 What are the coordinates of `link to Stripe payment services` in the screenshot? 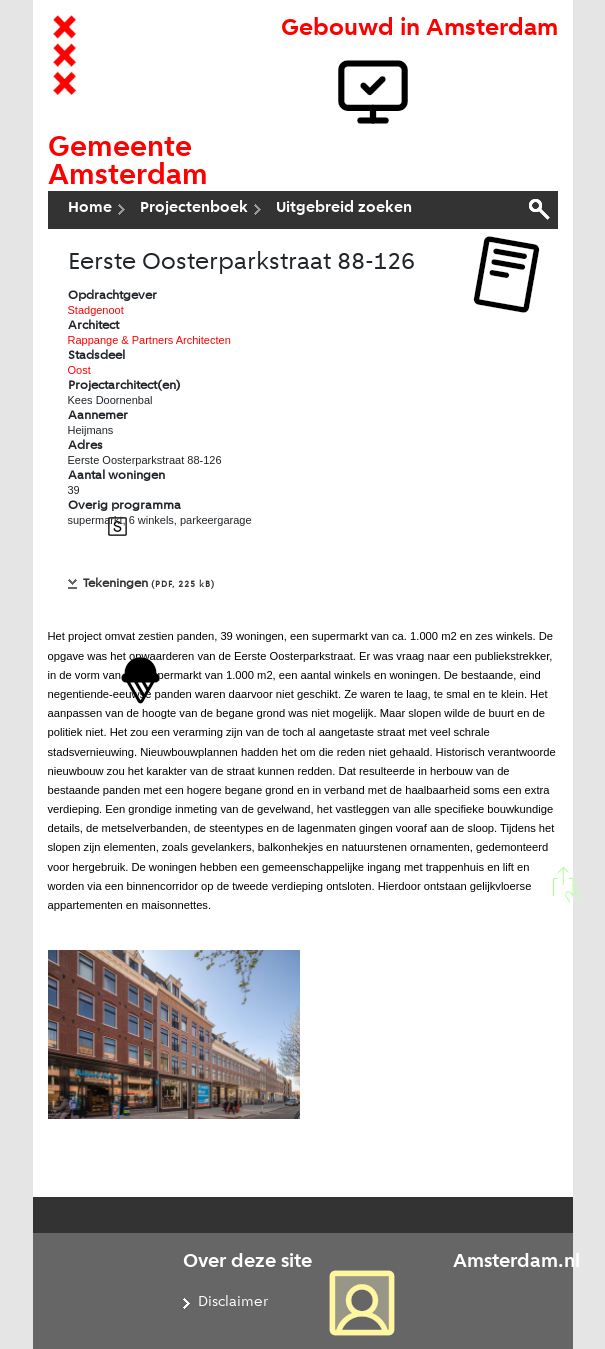 It's located at (117, 526).